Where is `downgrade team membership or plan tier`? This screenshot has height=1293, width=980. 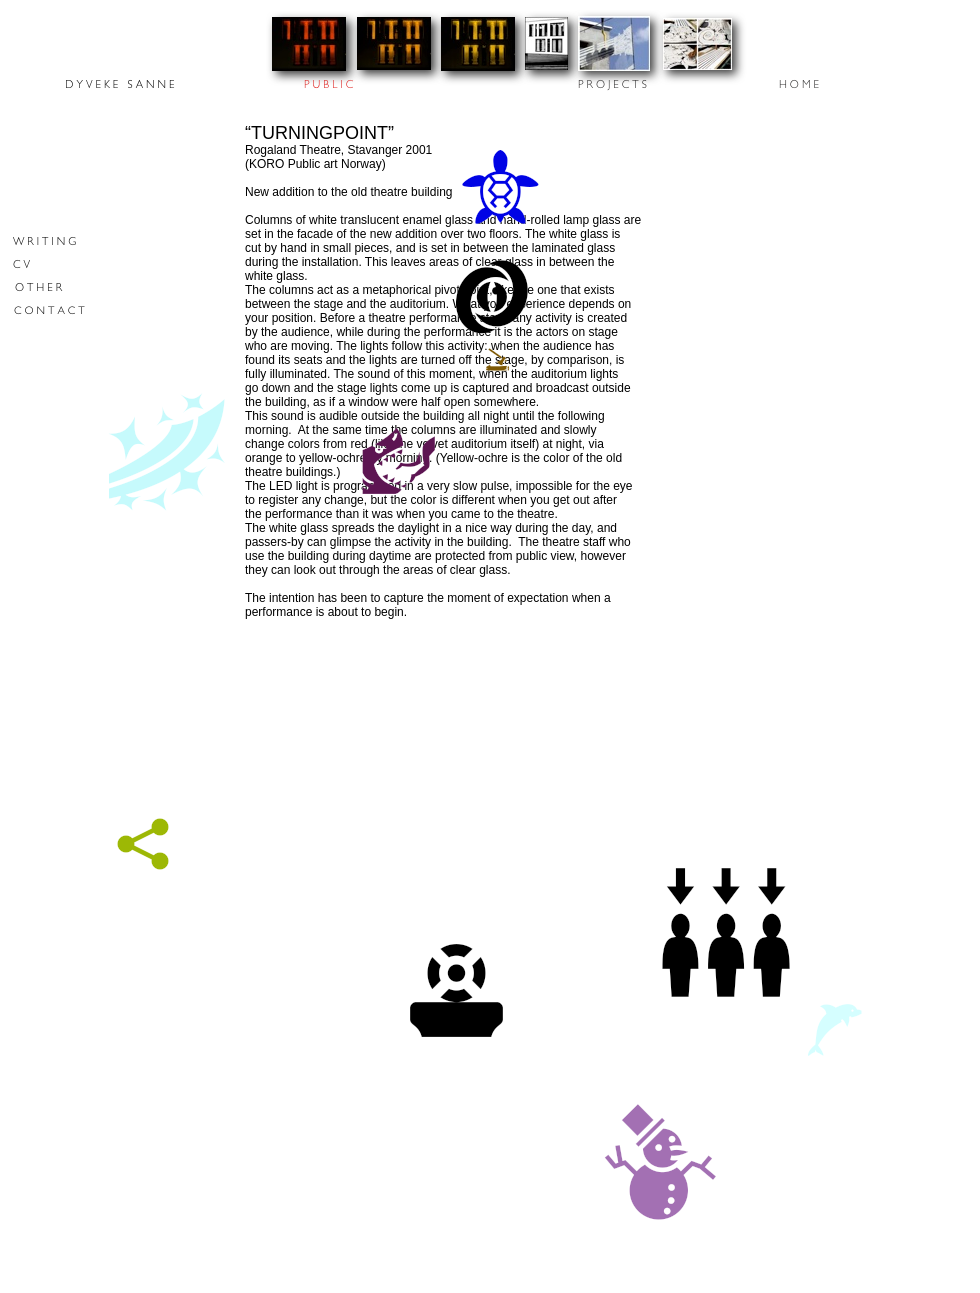 downgrade team membership or plan tier is located at coordinates (726, 932).